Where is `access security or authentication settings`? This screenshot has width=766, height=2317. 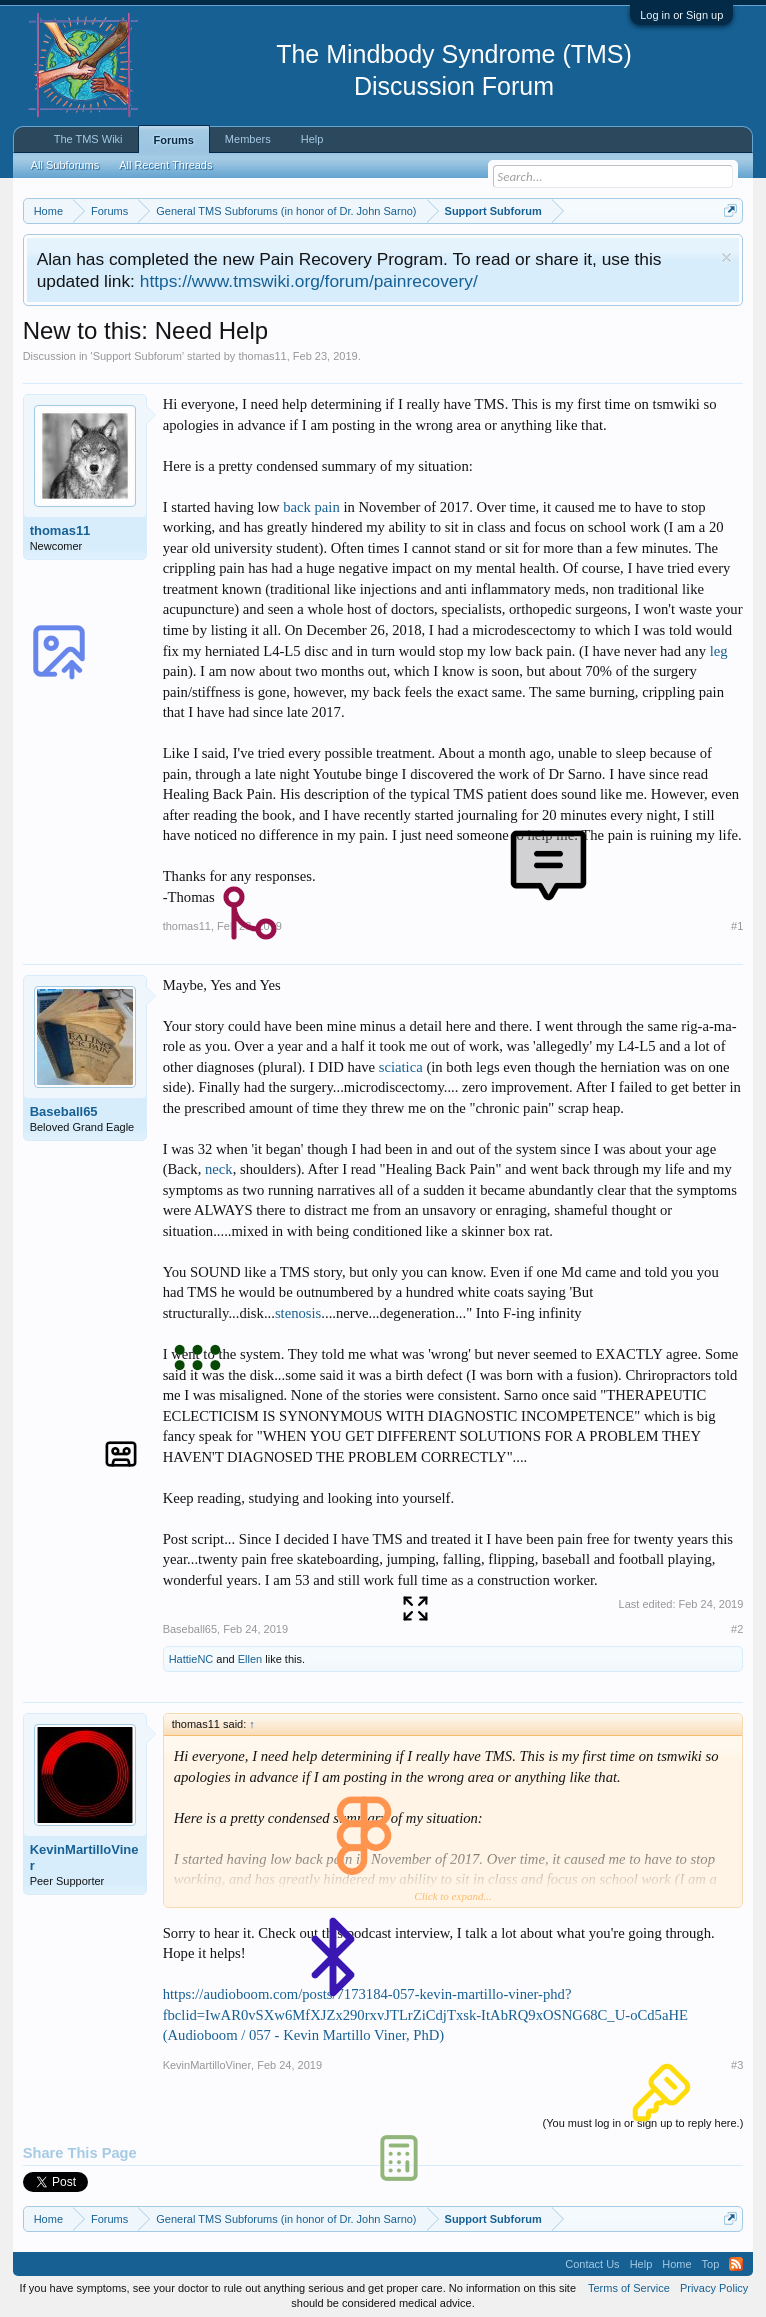 access security or authentication settings is located at coordinates (661, 2092).